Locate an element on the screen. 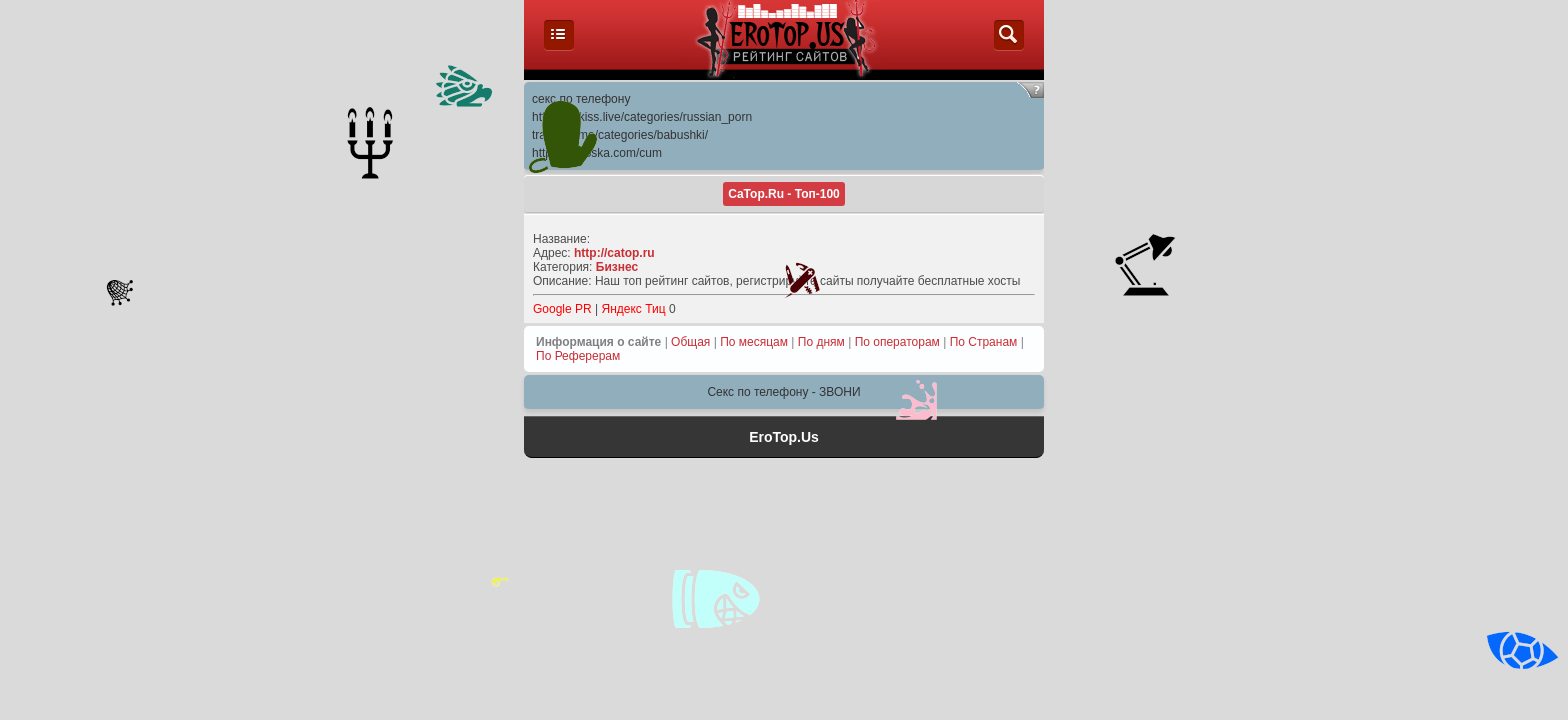 The height and width of the screenshot is (720, 1568). toggle desk lamp or workspace lighting is located at coordinates (1146, 265).